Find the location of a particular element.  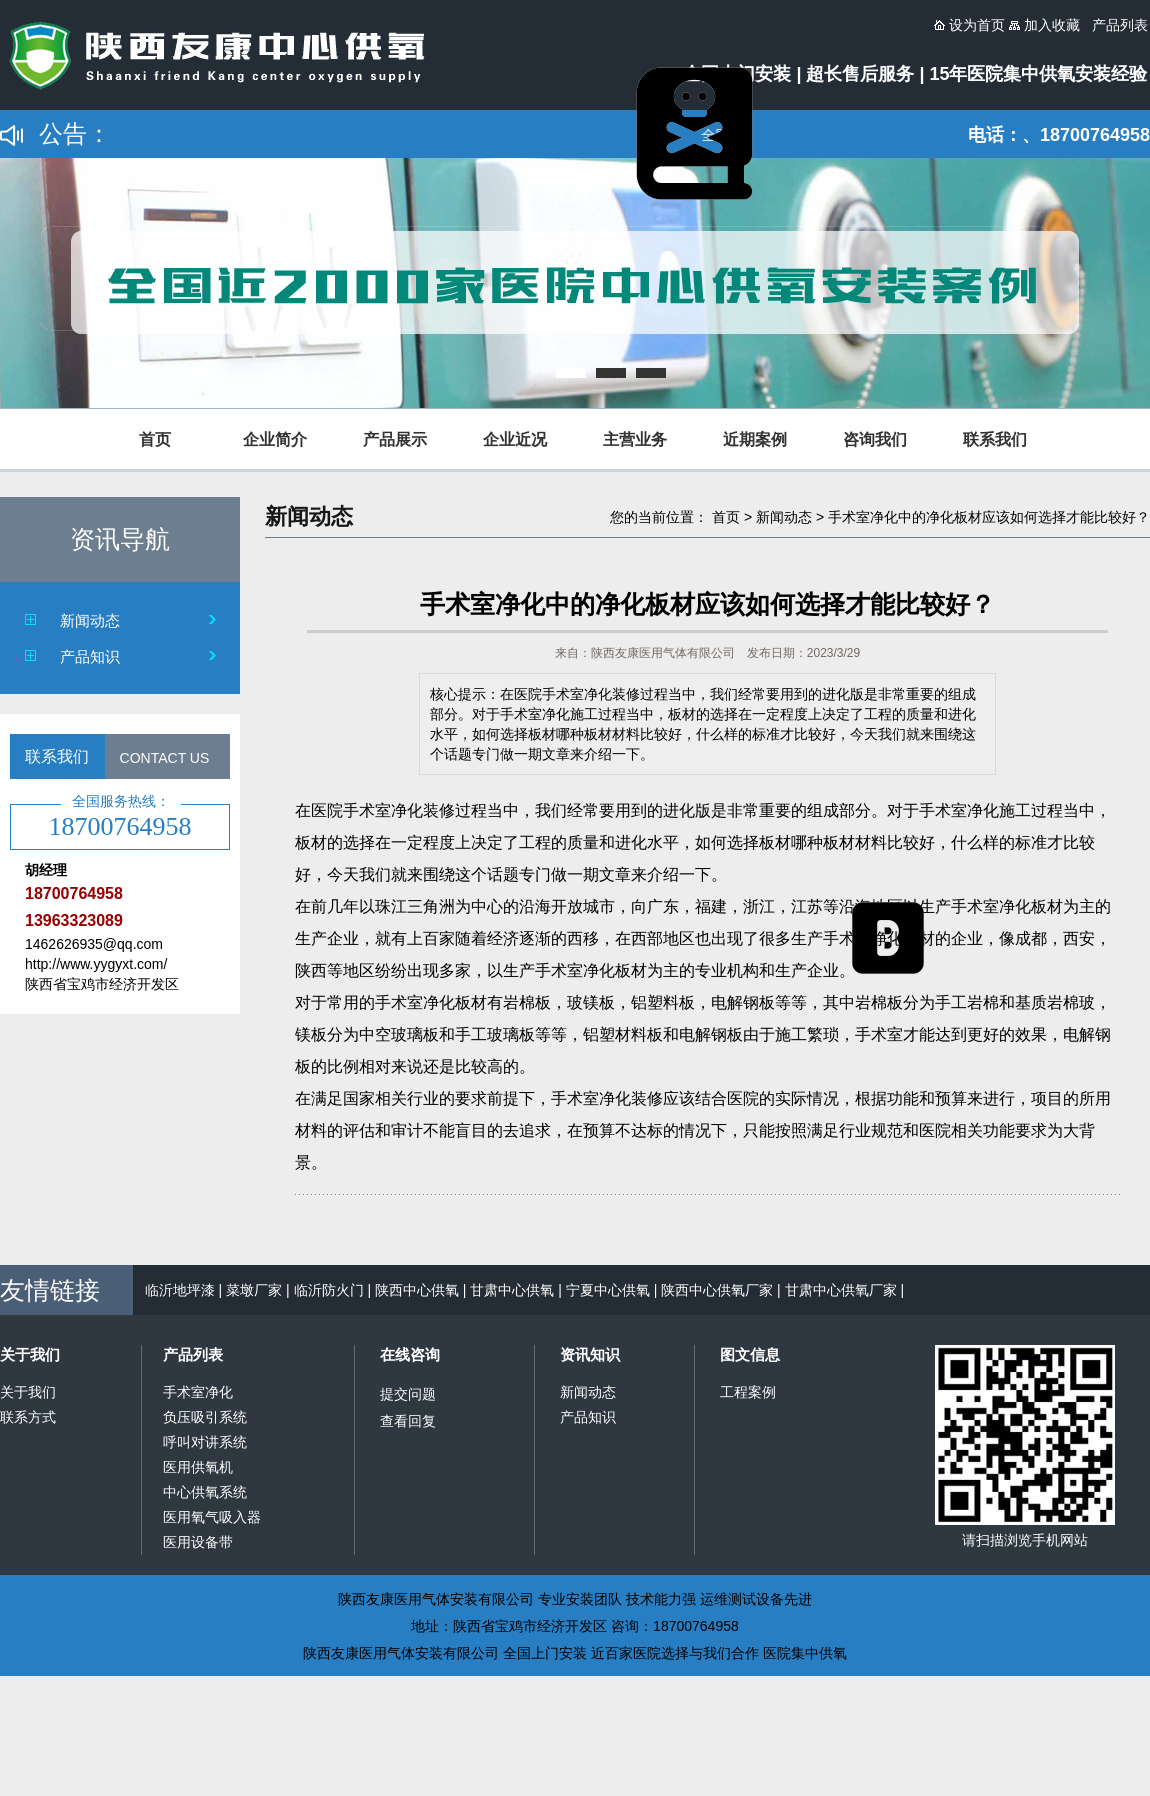

access spooky or halloween-themed content is located at coordinates (694, 133).